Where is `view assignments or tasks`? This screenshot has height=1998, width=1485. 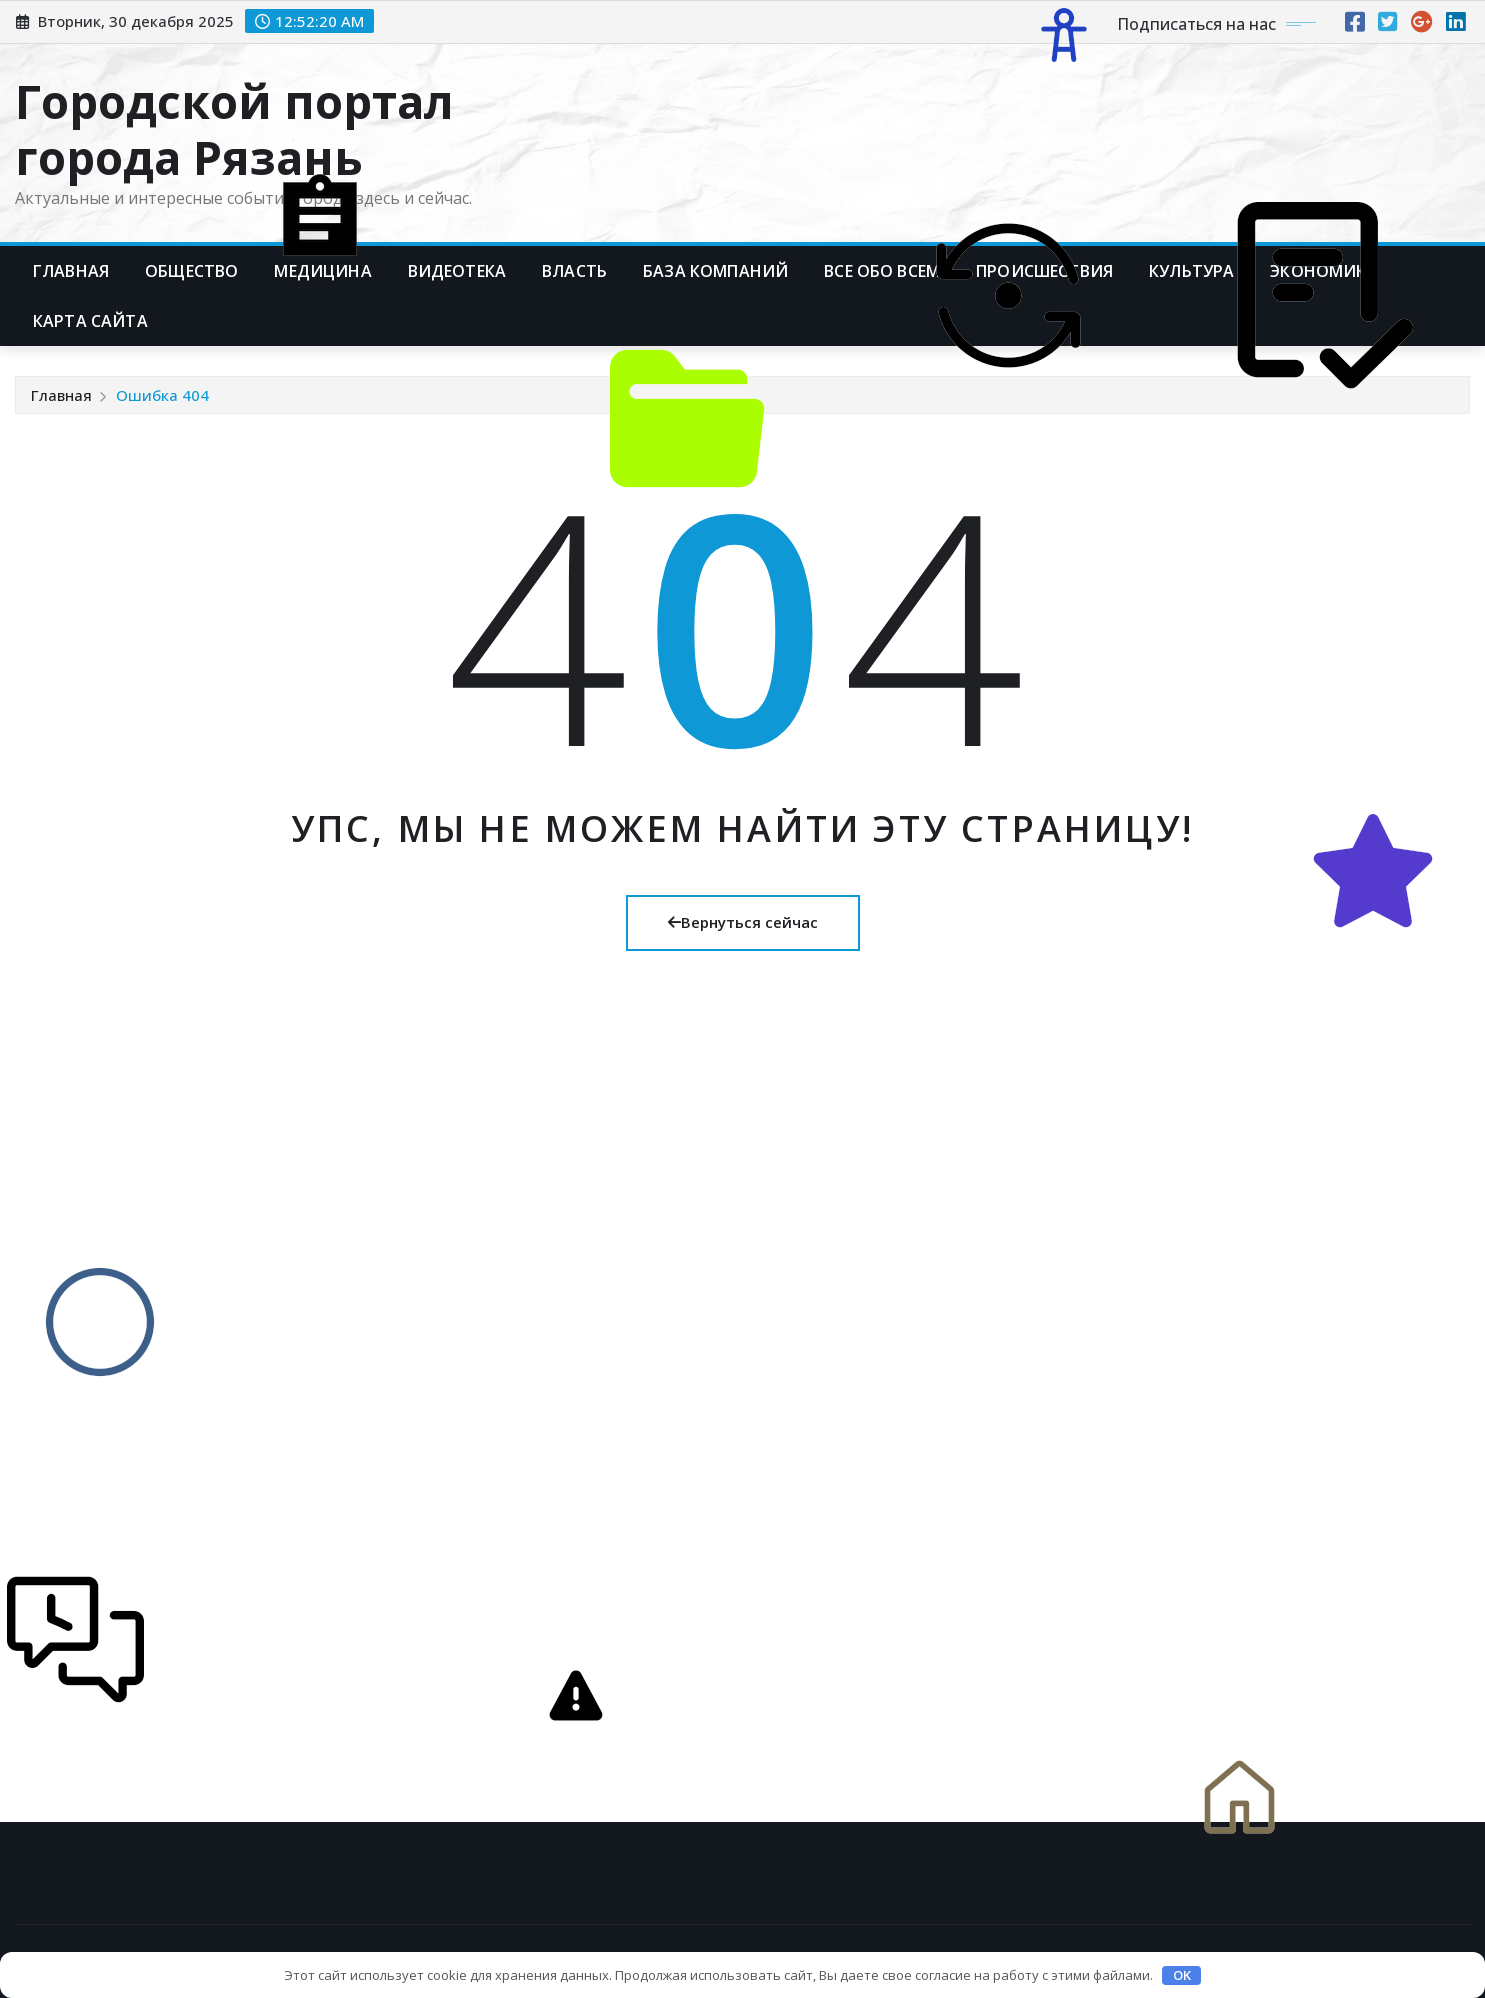
view assignments or tasks is located at coordinates (320, 219).